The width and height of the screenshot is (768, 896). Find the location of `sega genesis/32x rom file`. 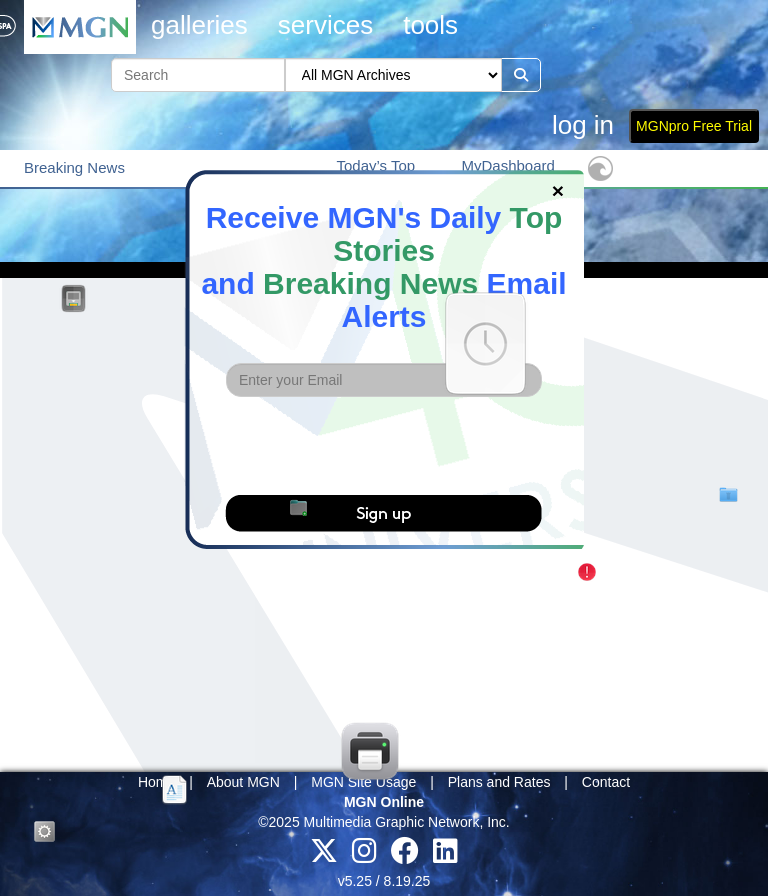

sega genesis/32x rom file is located at coordinates (73, 298).